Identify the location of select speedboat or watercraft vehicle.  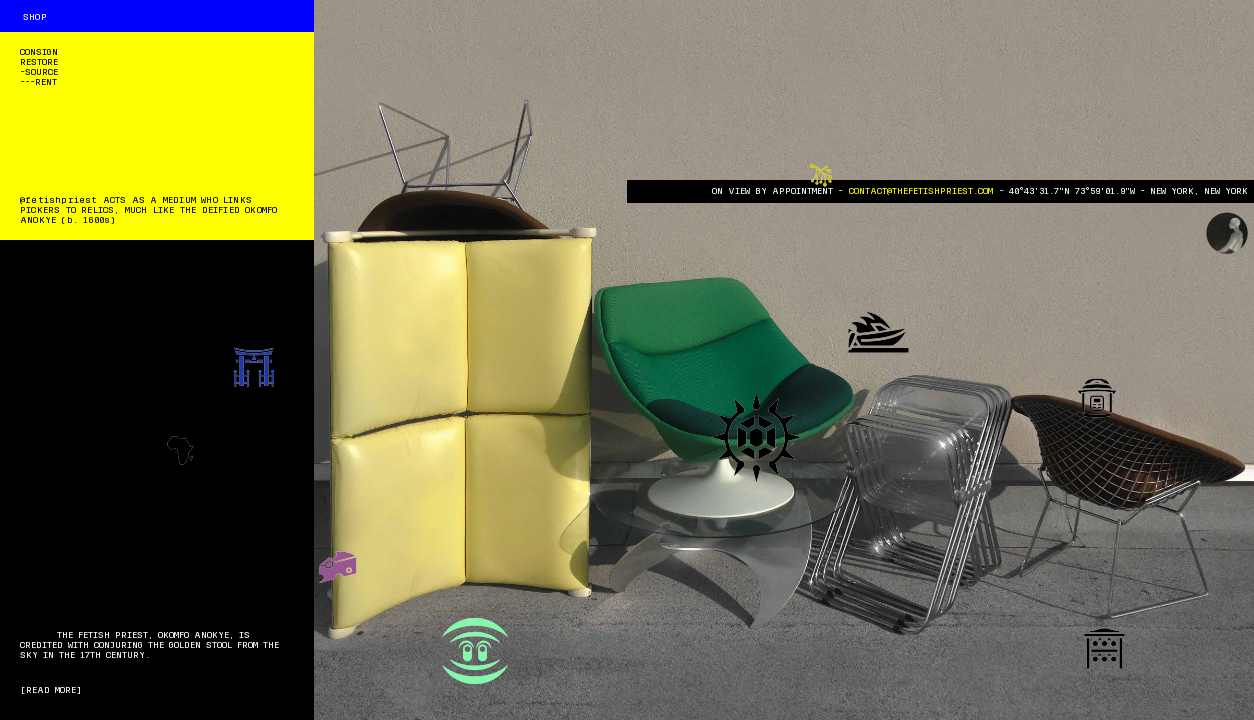
(878, 322).